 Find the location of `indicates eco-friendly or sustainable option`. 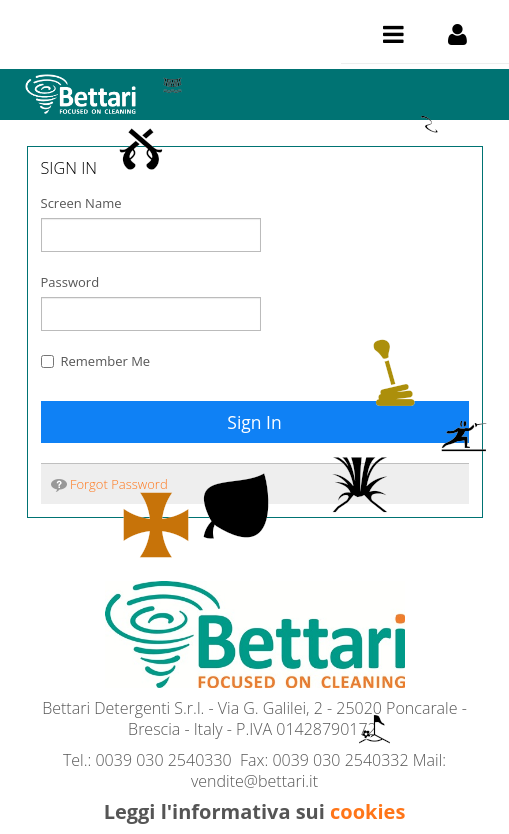

indicates eco-friendly or sustainable option is located at coordinates (236, 506).